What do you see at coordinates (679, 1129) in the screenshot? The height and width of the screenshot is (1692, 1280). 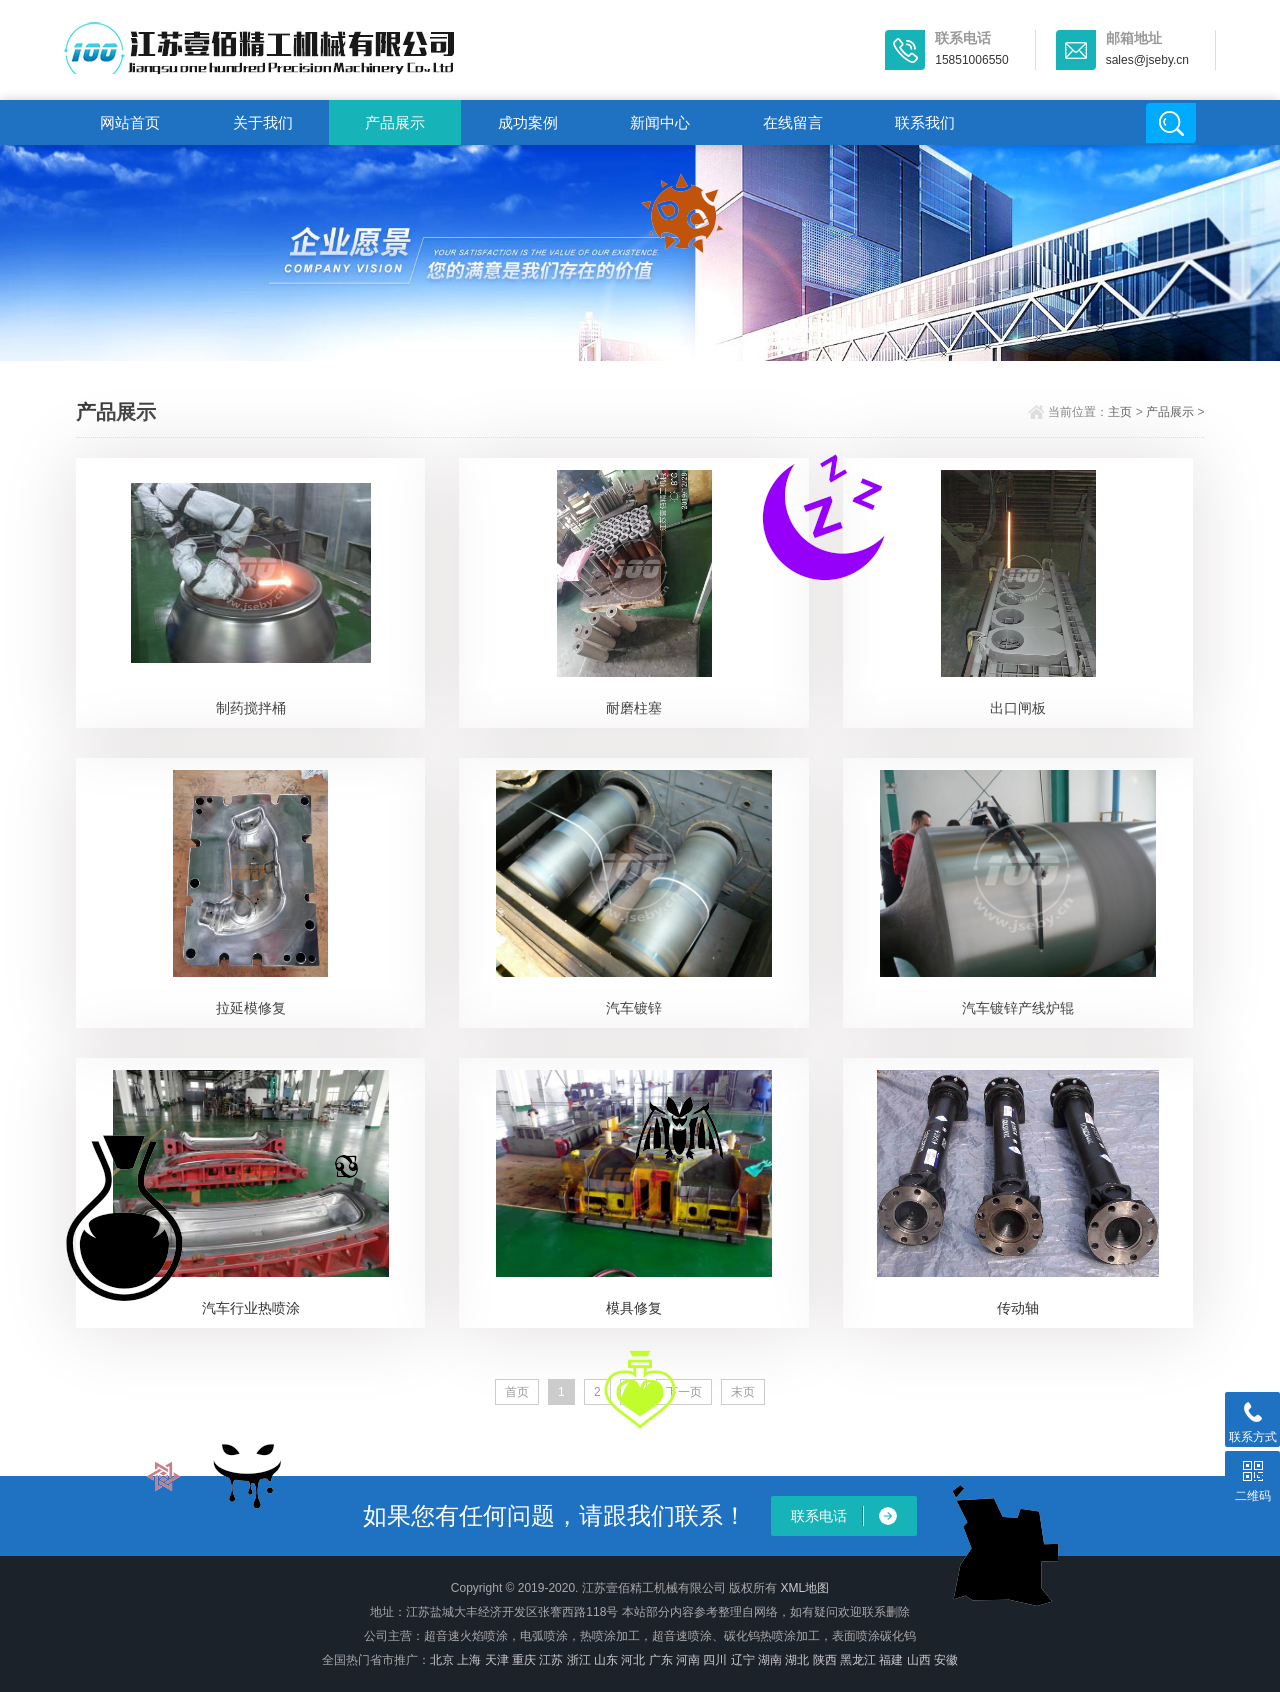 I see `bat creature icon for halloween or horror-themed game` at bounding box center [679, 1129].